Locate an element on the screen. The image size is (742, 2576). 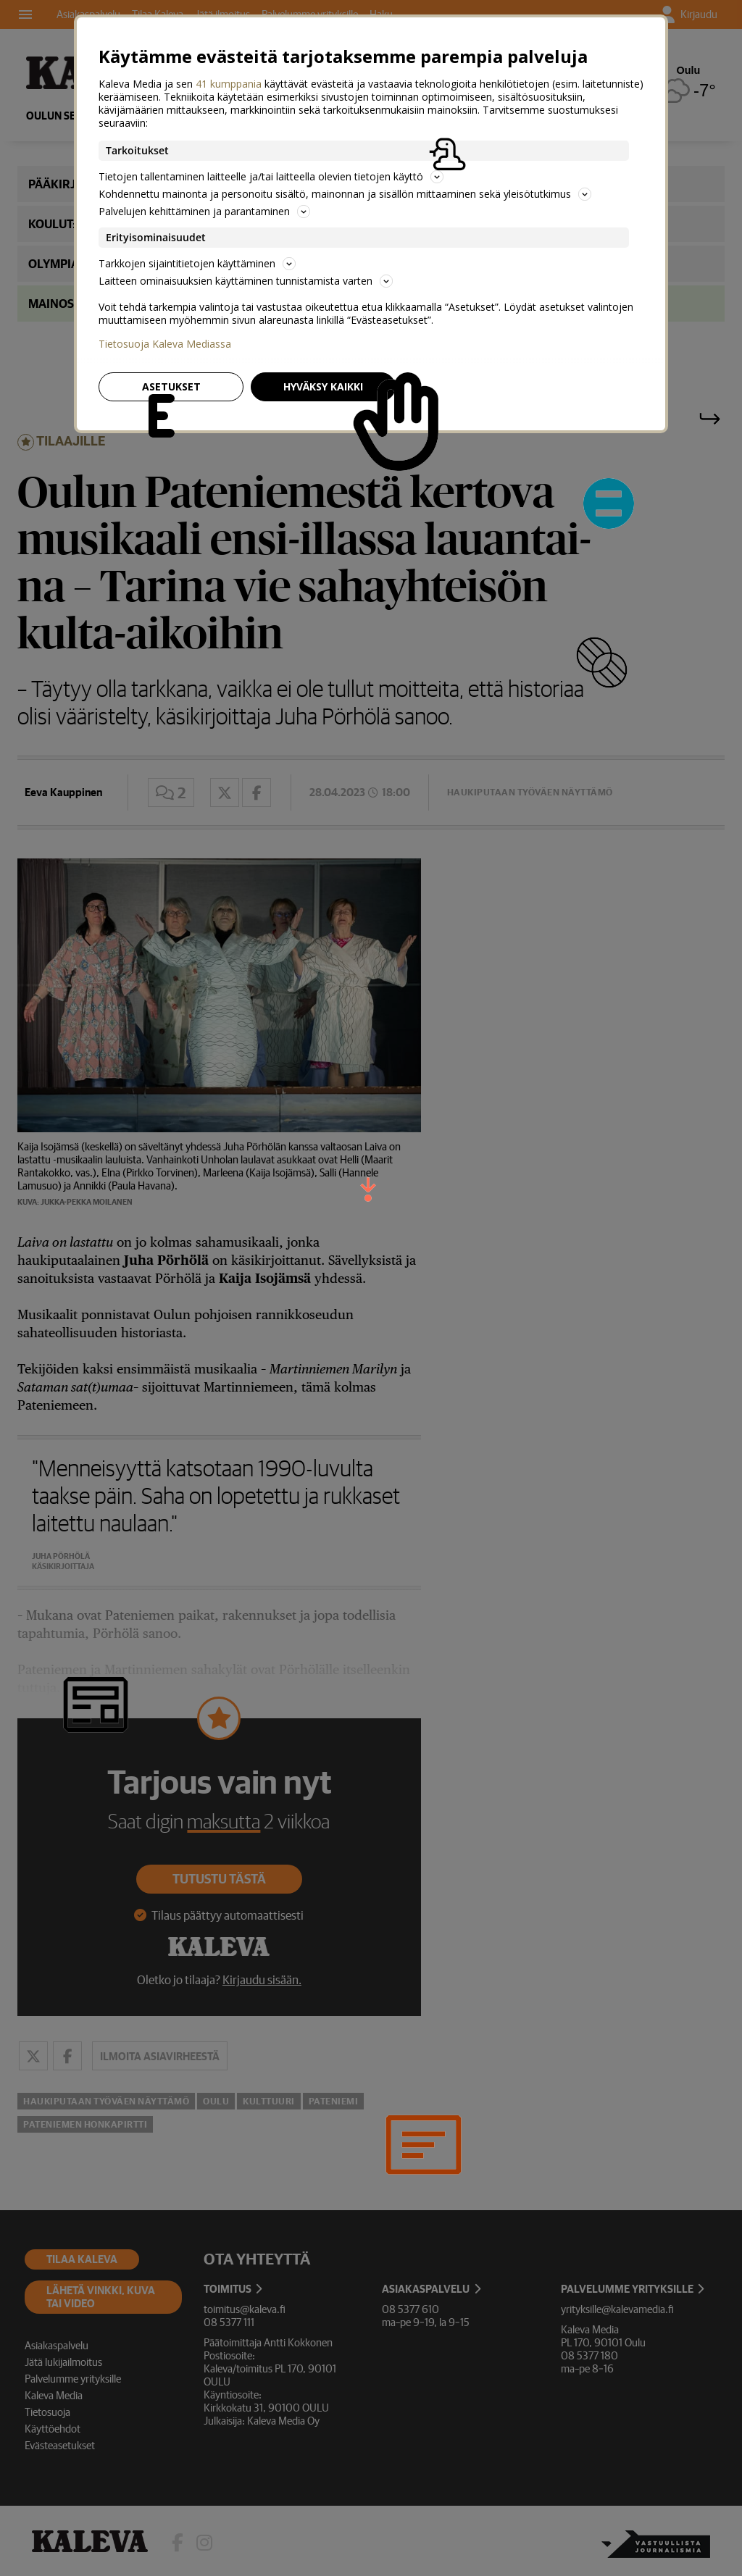
indent selected text or code is located at coordinates (709, 419).